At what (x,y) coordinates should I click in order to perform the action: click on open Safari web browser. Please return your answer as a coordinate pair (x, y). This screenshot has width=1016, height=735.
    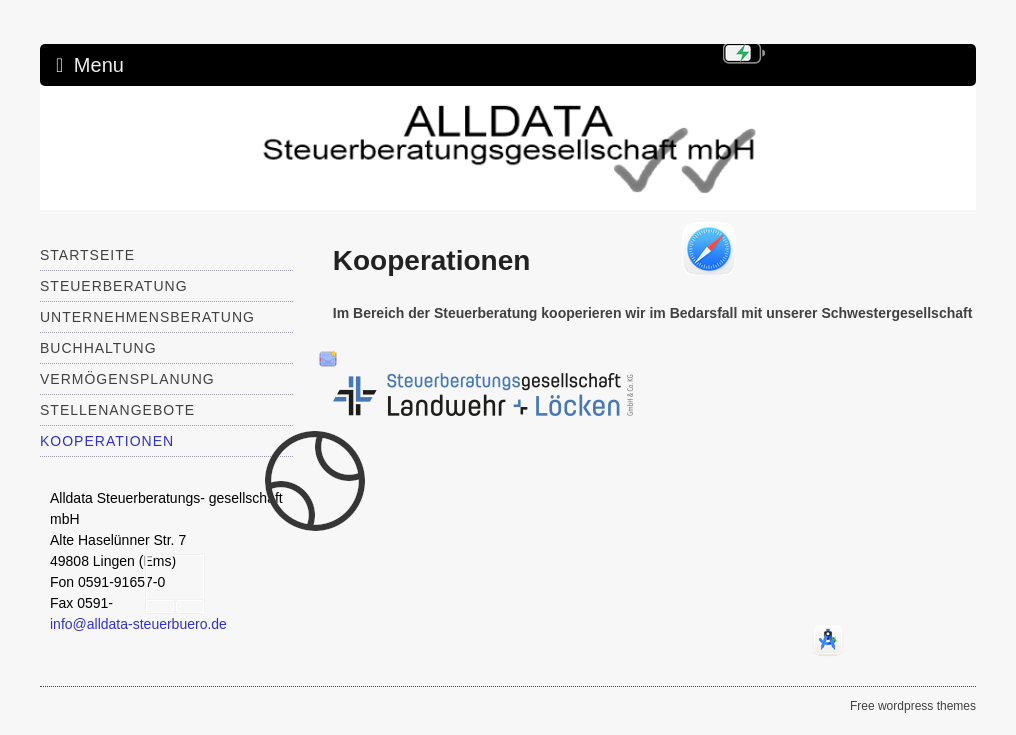
    Looking at the image, I should click on (709, 249).